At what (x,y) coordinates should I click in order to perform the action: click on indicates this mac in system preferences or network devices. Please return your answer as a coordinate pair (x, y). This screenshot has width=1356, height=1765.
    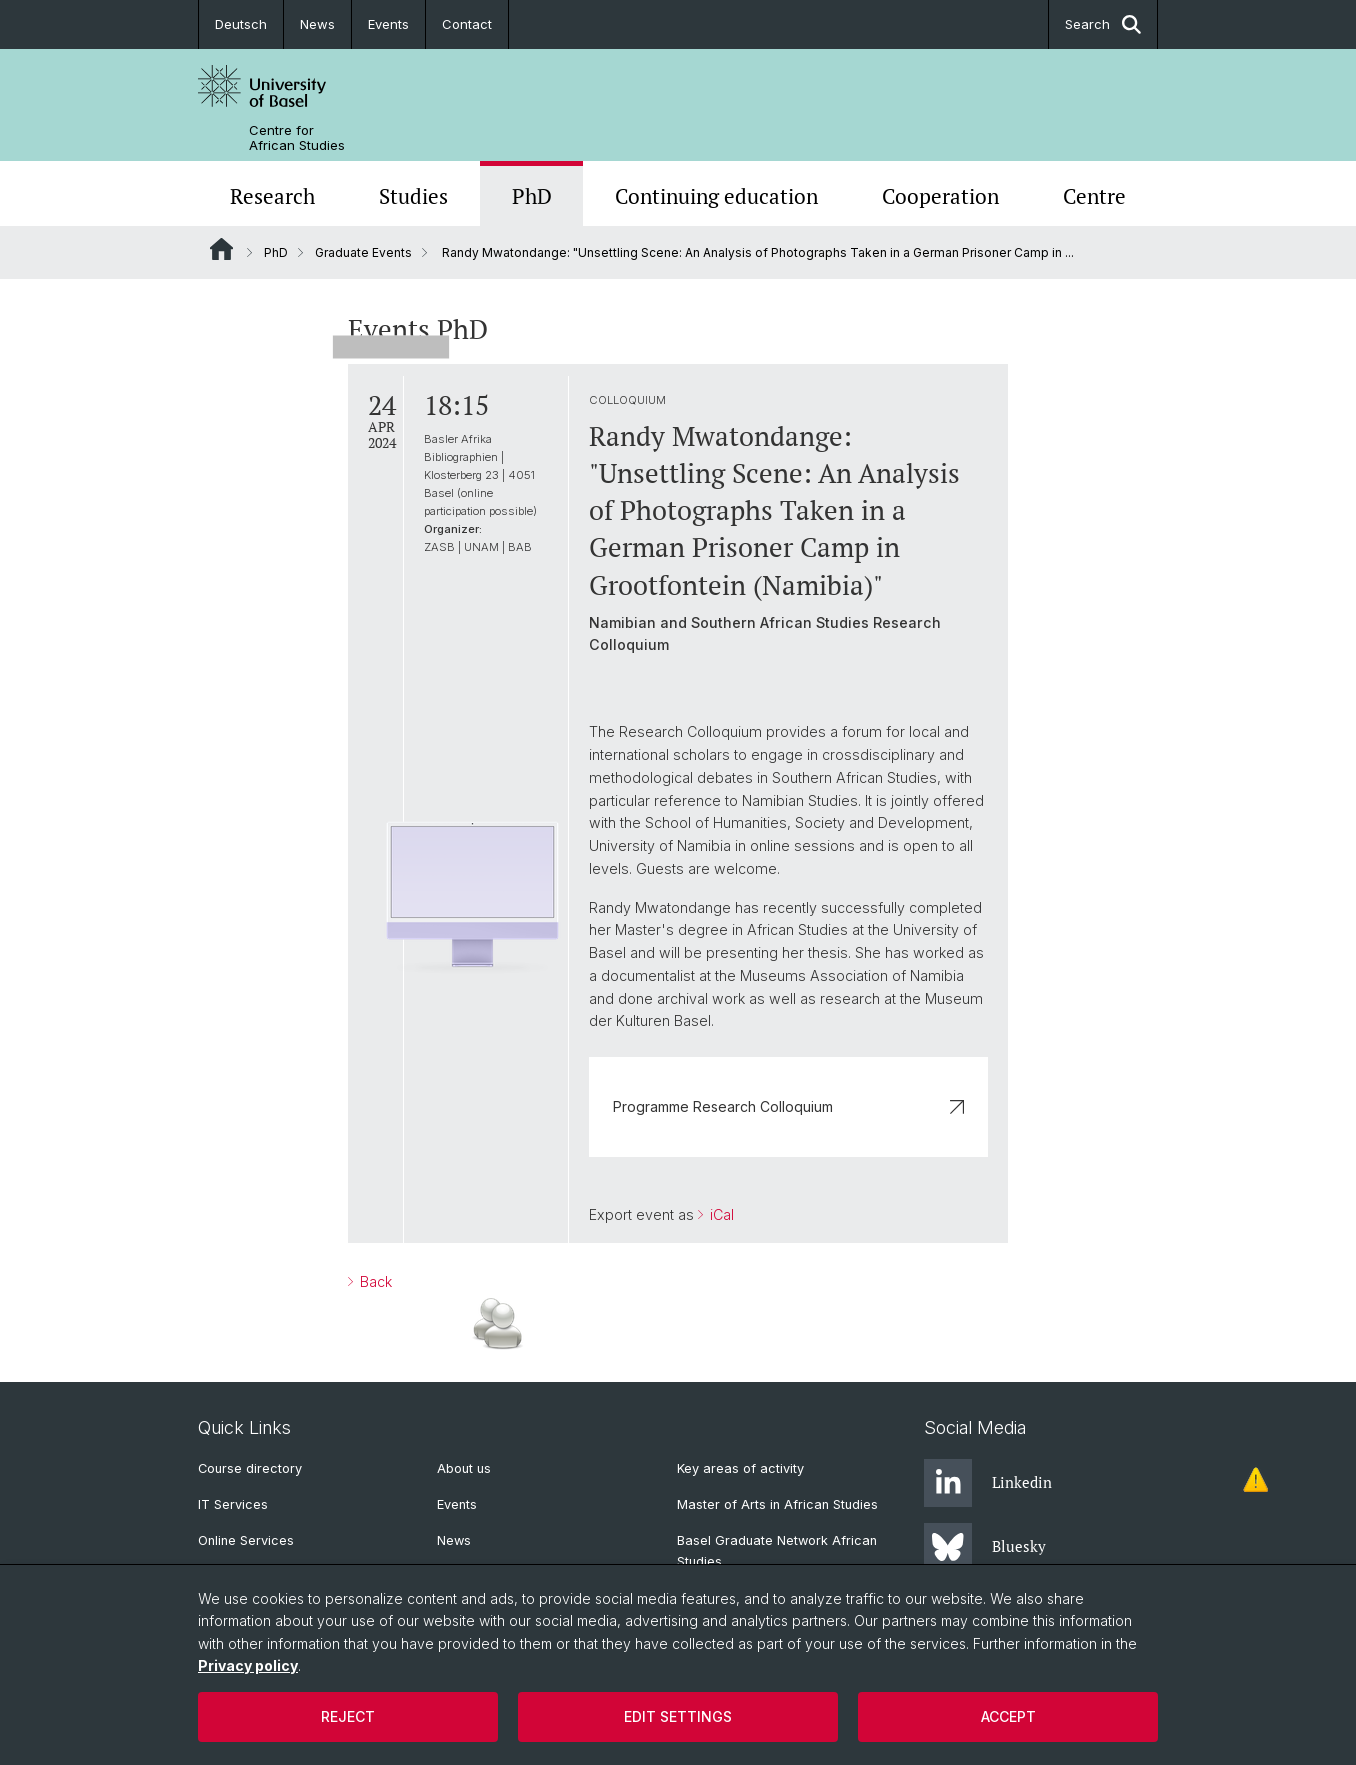
    Looking at the image, I should click on (472, 891).